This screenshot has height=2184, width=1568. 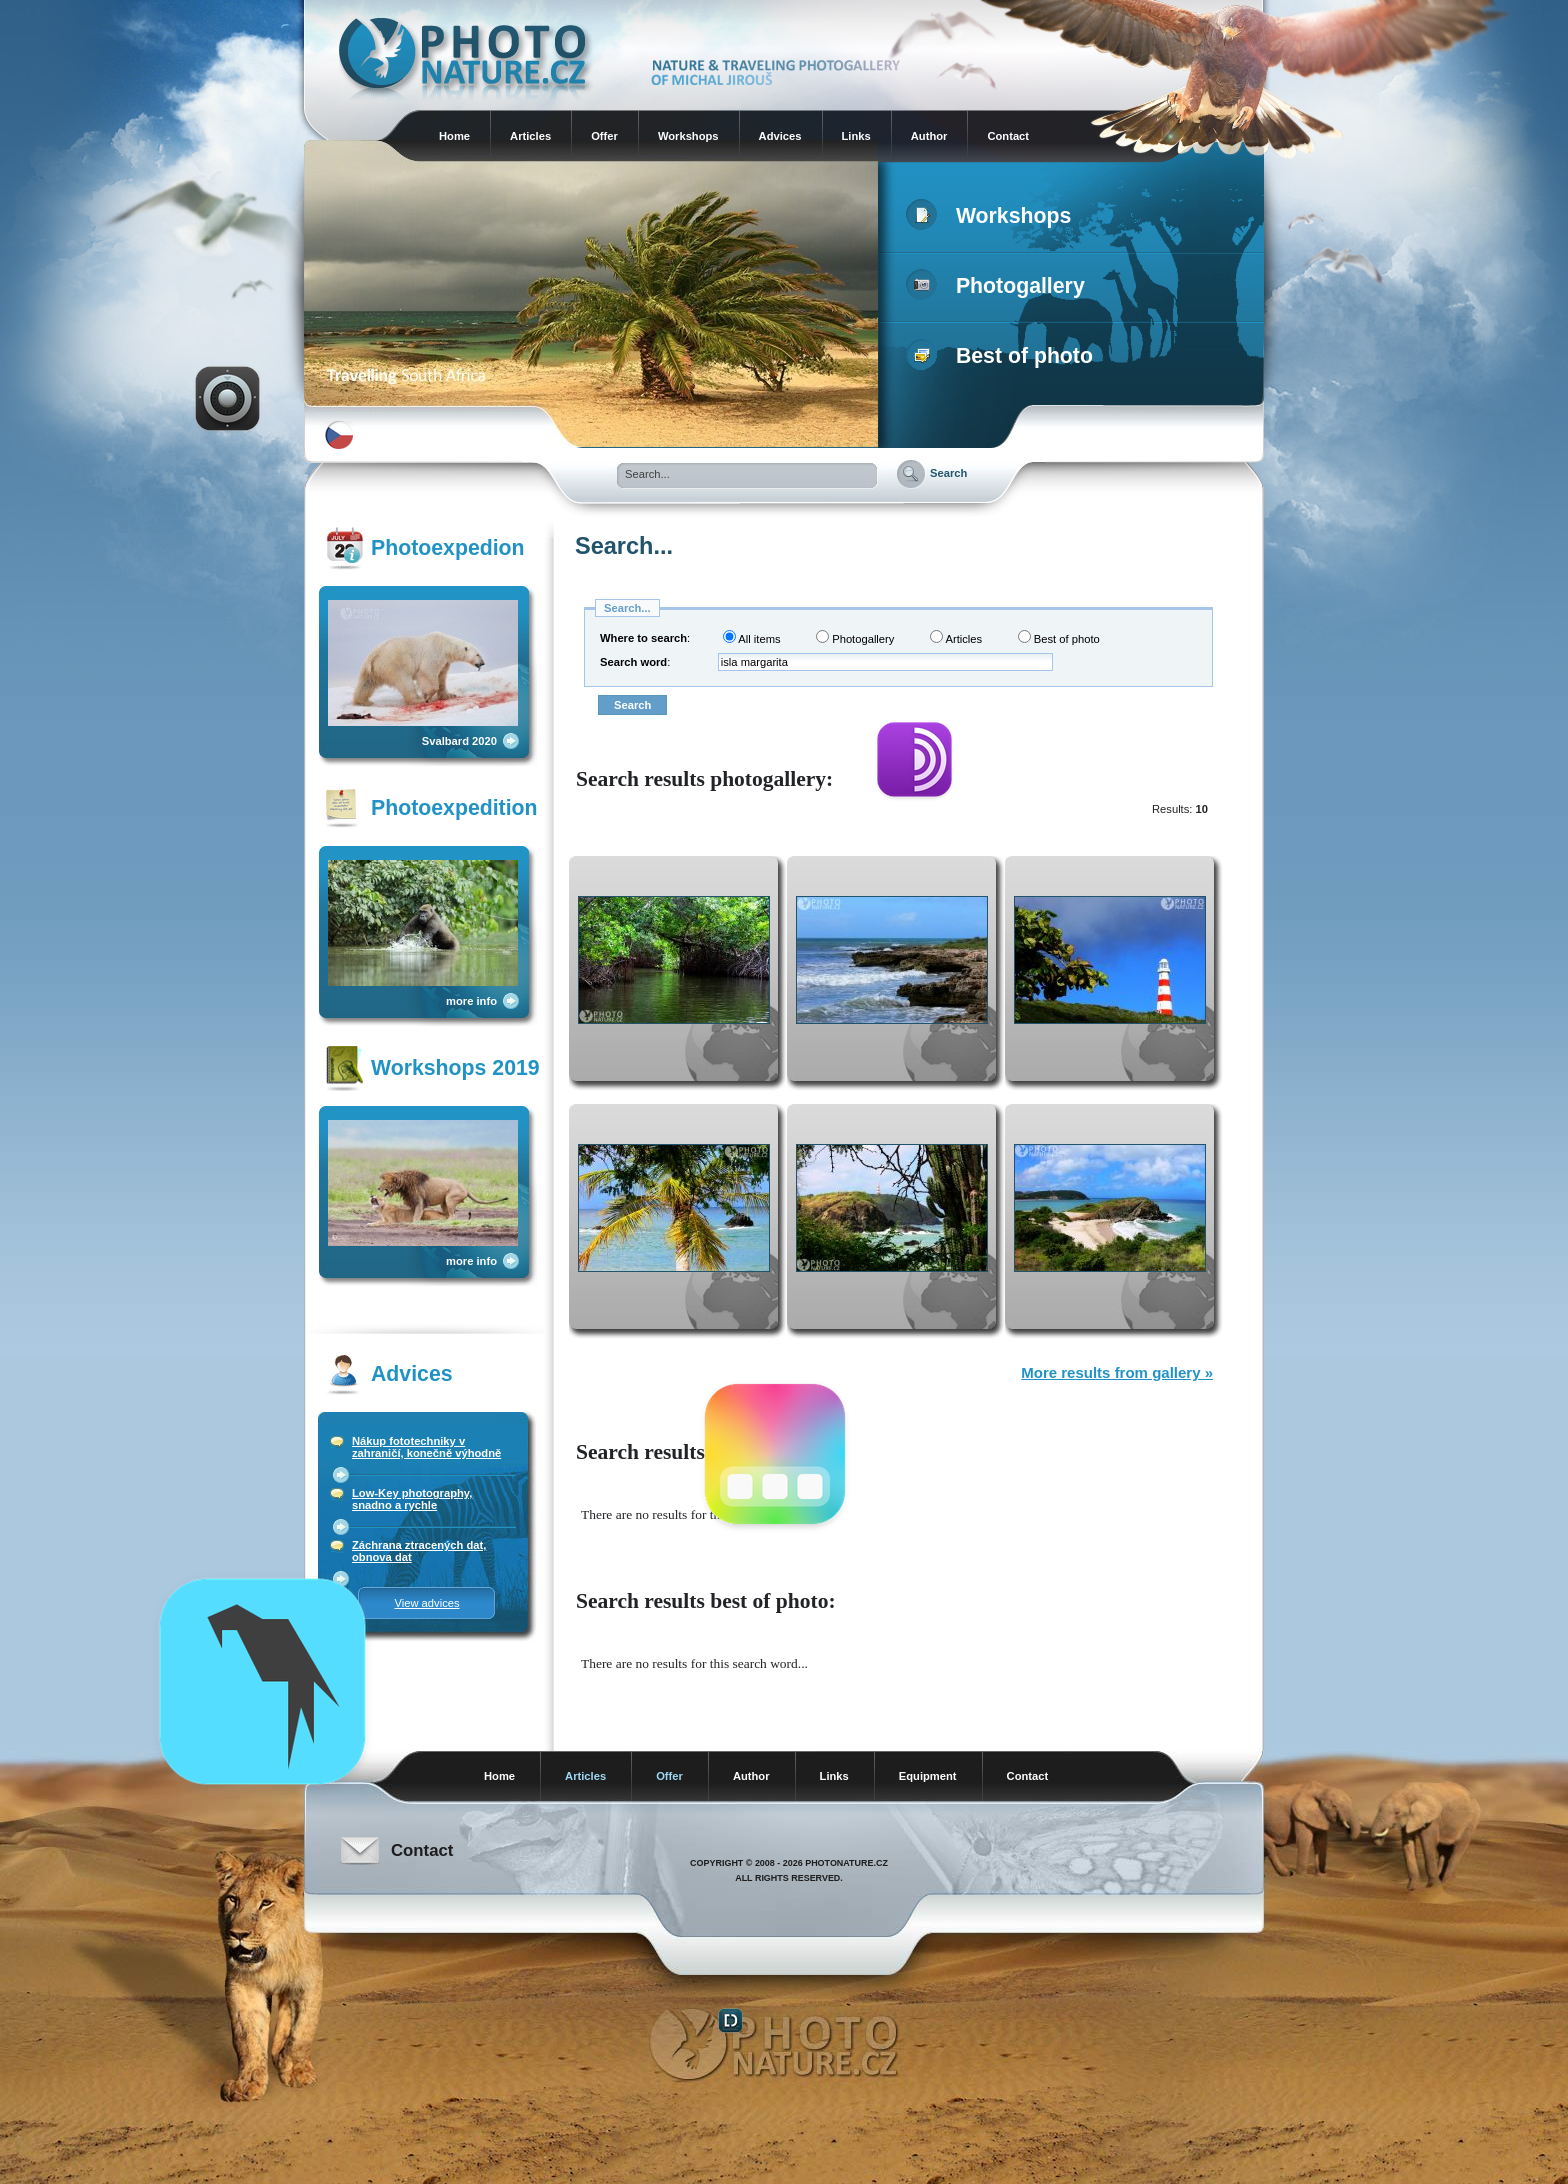 I want to click on open security and privacy settings, so click(x=227, y=398).